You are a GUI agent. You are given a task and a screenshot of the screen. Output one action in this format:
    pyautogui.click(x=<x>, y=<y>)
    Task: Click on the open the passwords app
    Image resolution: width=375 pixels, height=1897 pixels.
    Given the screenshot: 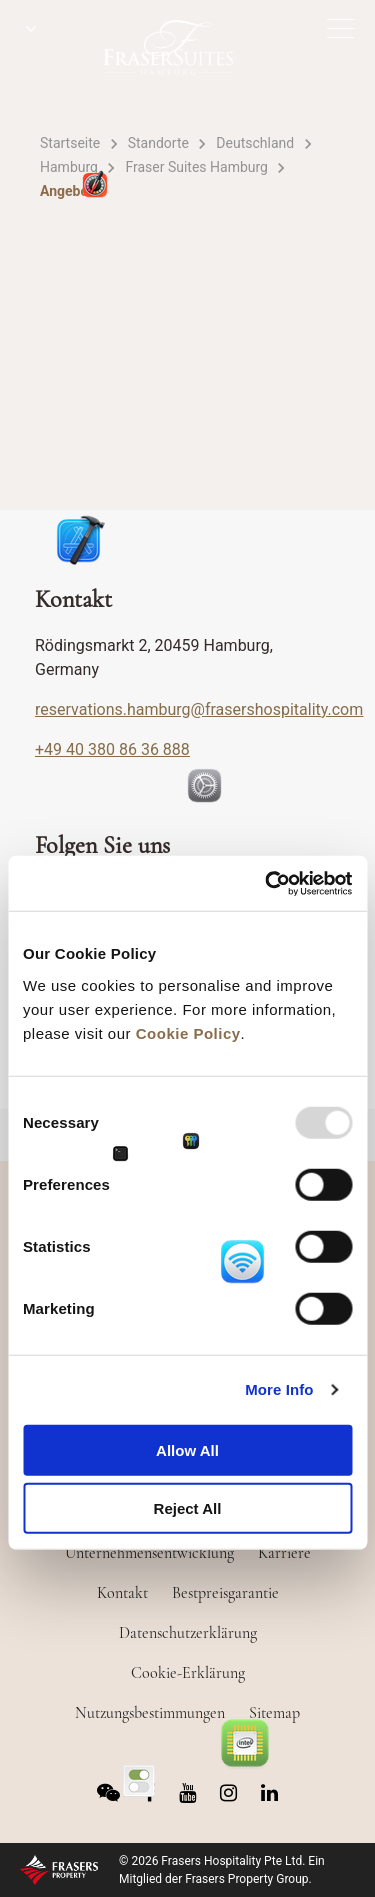 What is the action you would take?
    pyautogui.click(x=191, y=1141)
    